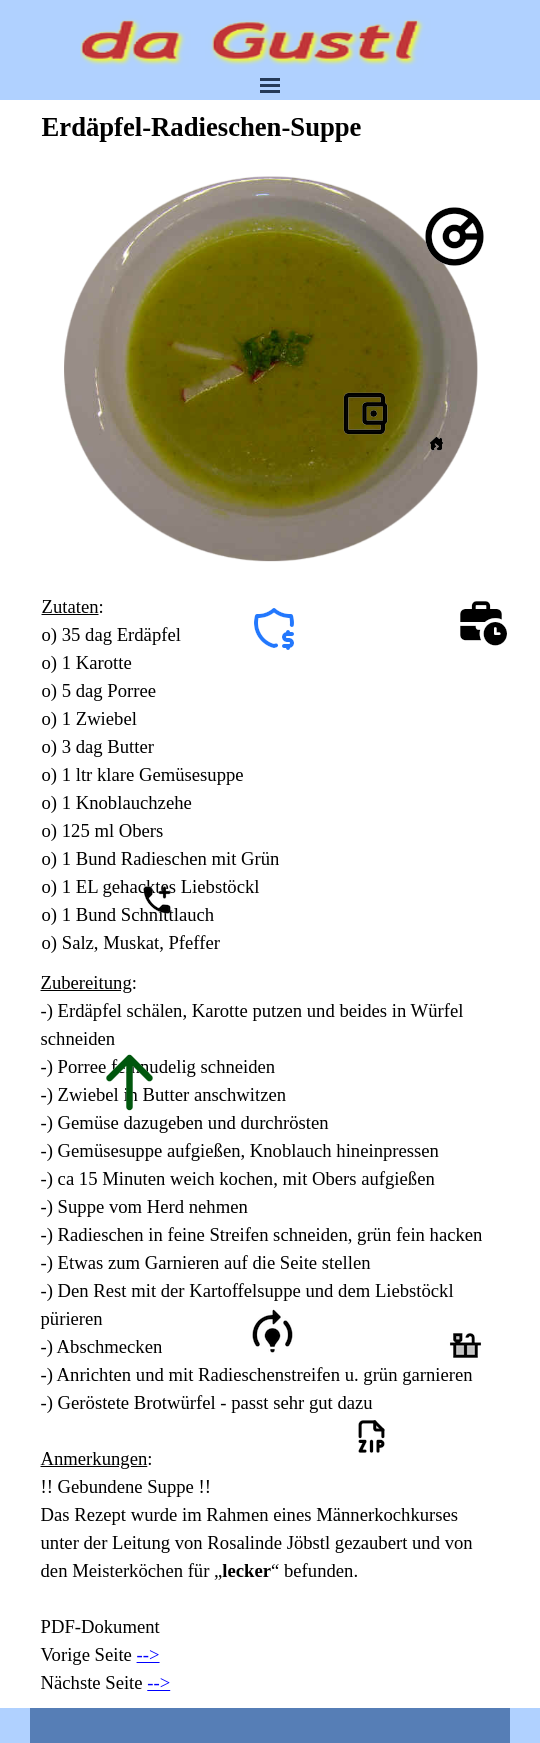 The image size is (540, 1743). What do you see at coordinates (274, 628) in the screenshot?
I see `access payment protection settings` at bounding box center [274, 628].